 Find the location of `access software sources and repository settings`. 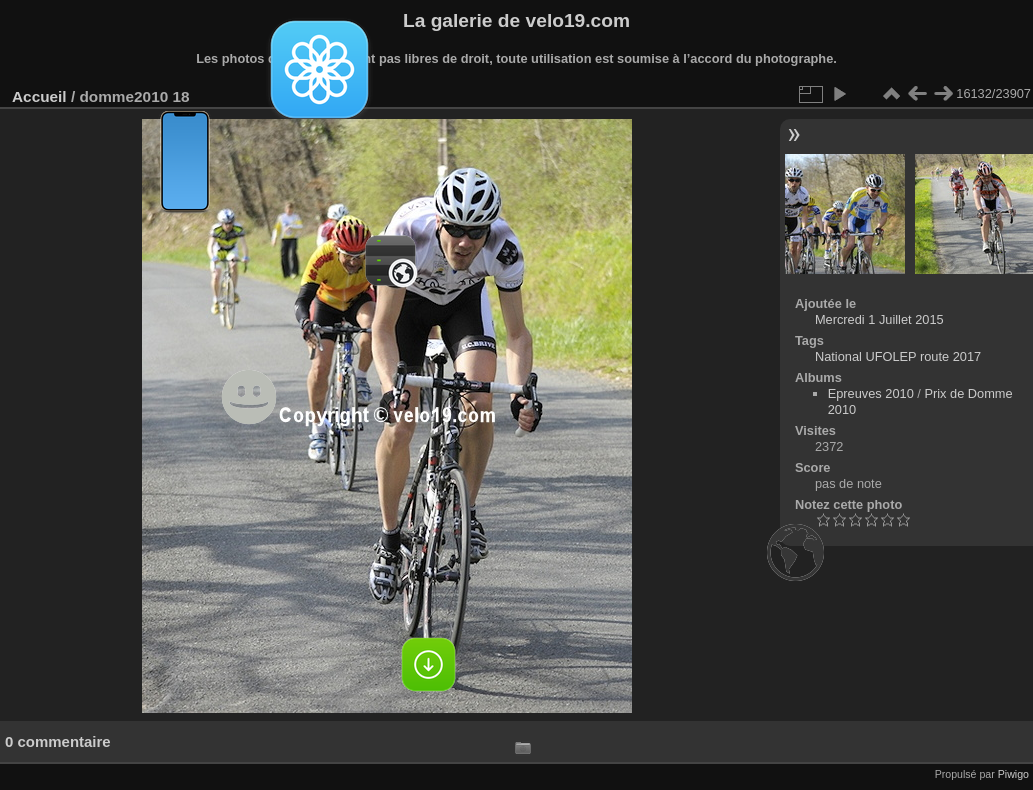

access software sources and repository settings is located at coordinates (795, 552).